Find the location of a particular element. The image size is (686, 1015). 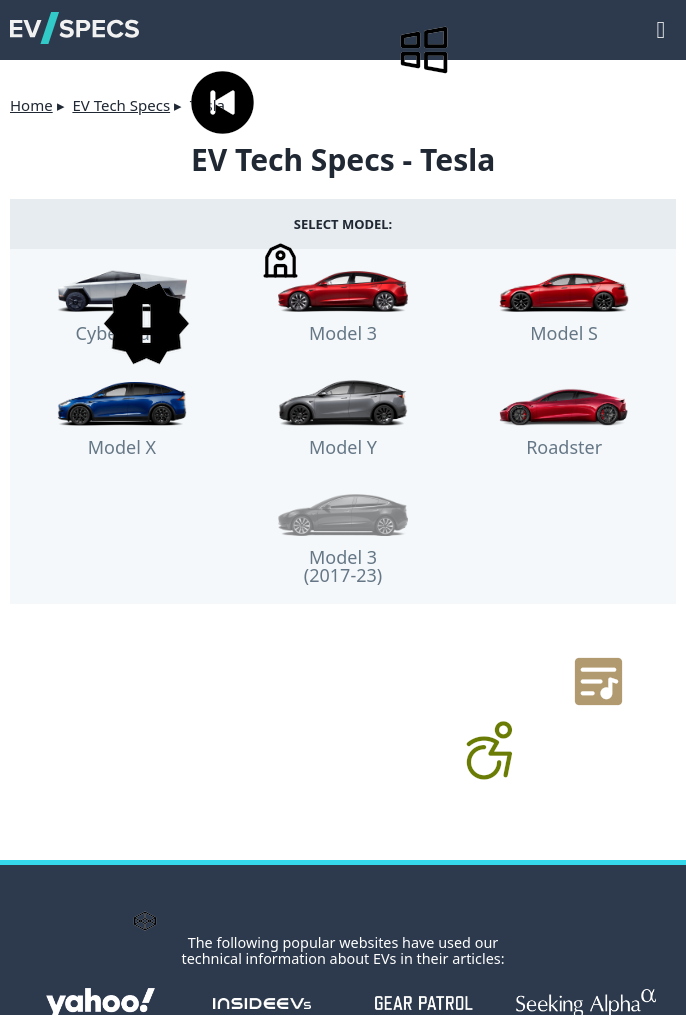

skip to previous track is located at coordinates (222, 102).